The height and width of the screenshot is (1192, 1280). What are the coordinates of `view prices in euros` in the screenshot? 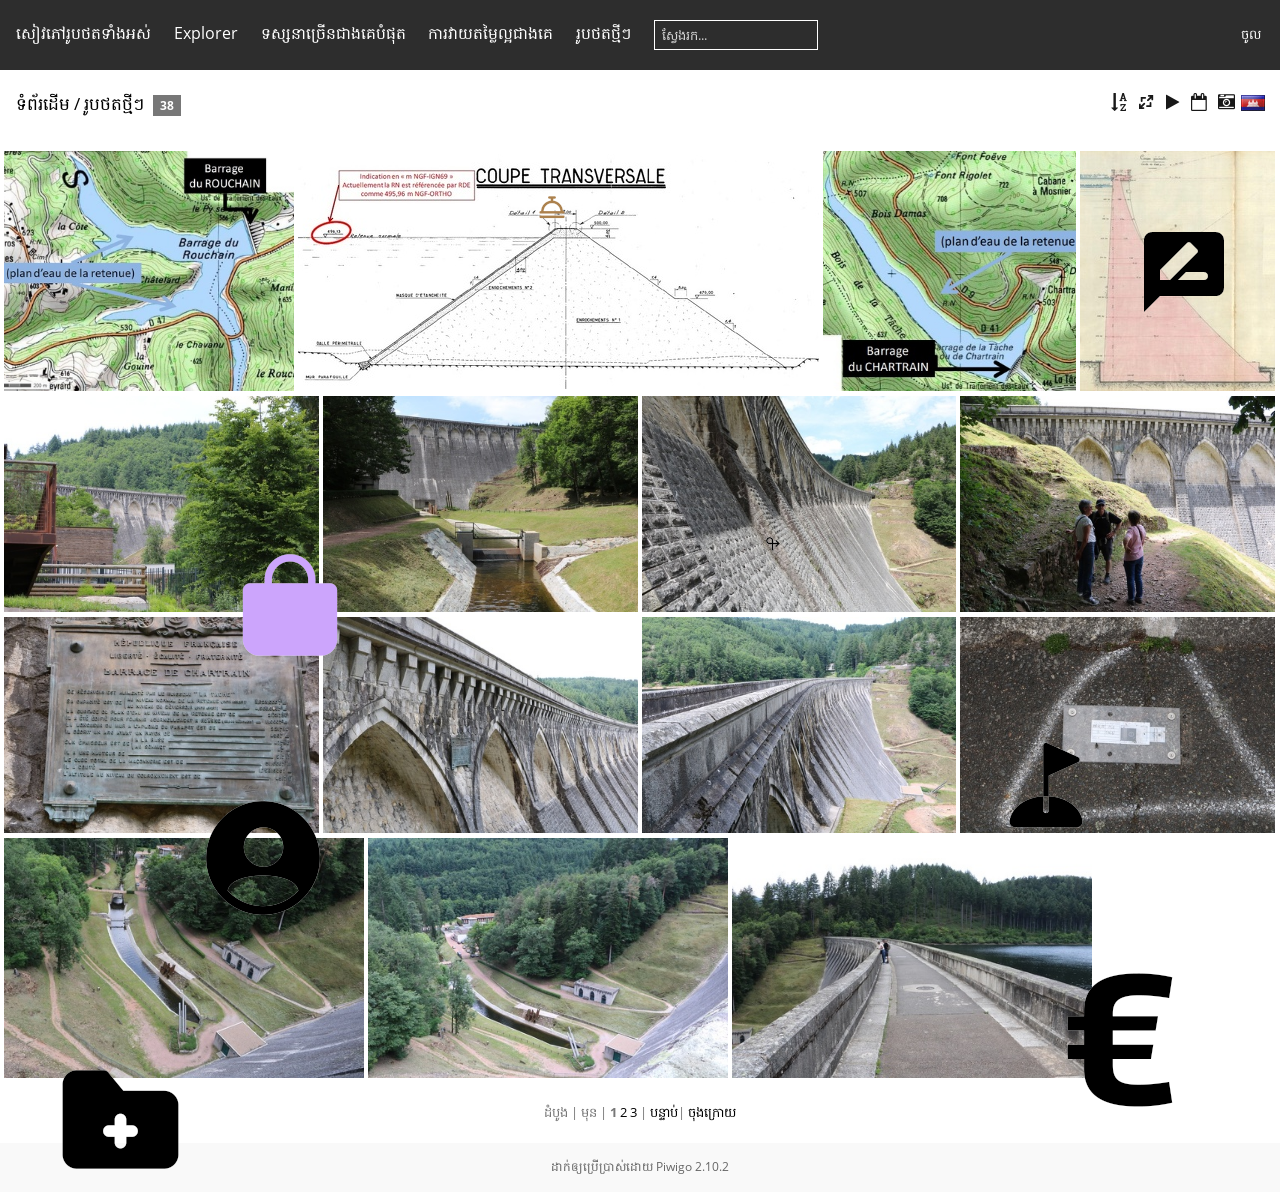 It's located at (1120, 1040).